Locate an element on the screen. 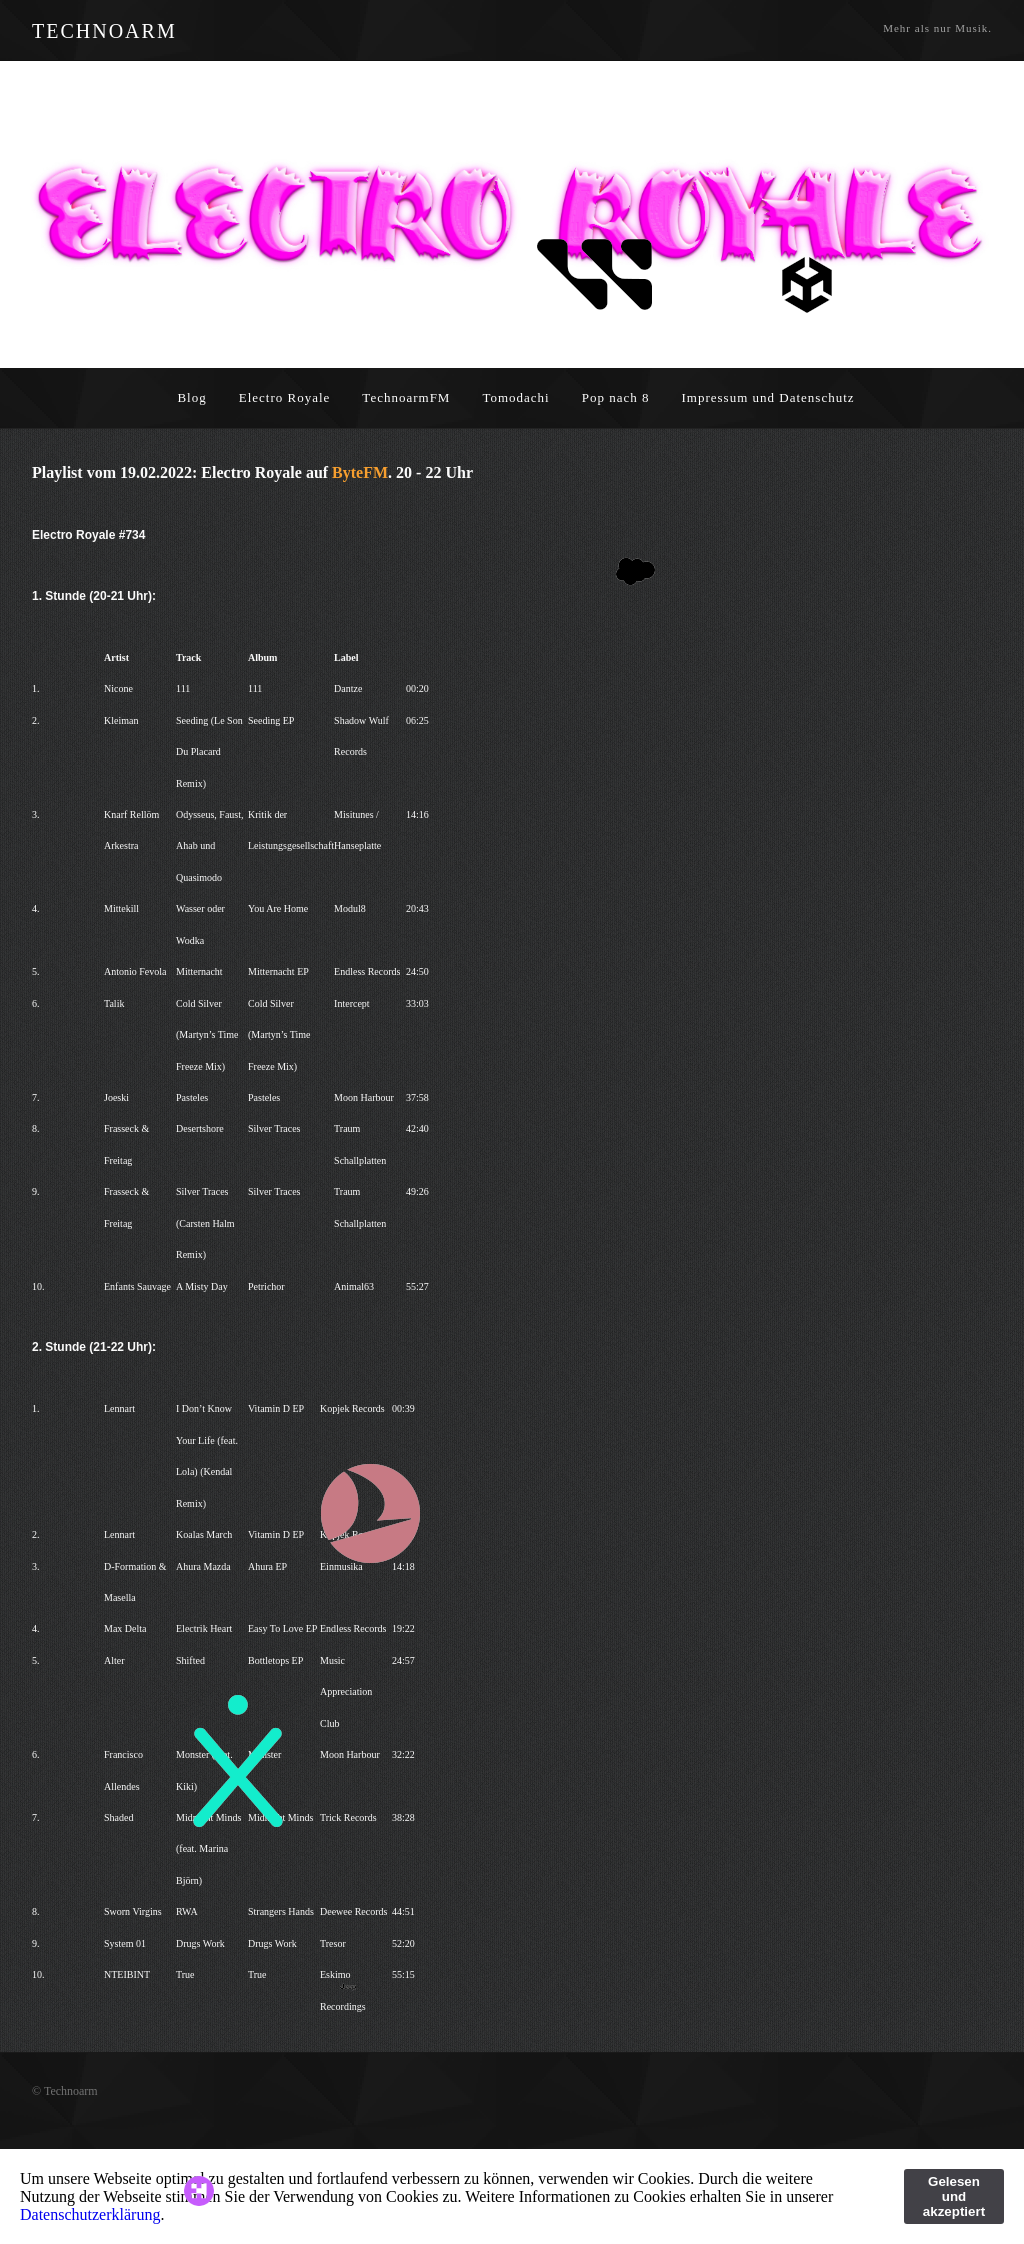  open Salesforce CRM app is located at coordinates (635, 571).